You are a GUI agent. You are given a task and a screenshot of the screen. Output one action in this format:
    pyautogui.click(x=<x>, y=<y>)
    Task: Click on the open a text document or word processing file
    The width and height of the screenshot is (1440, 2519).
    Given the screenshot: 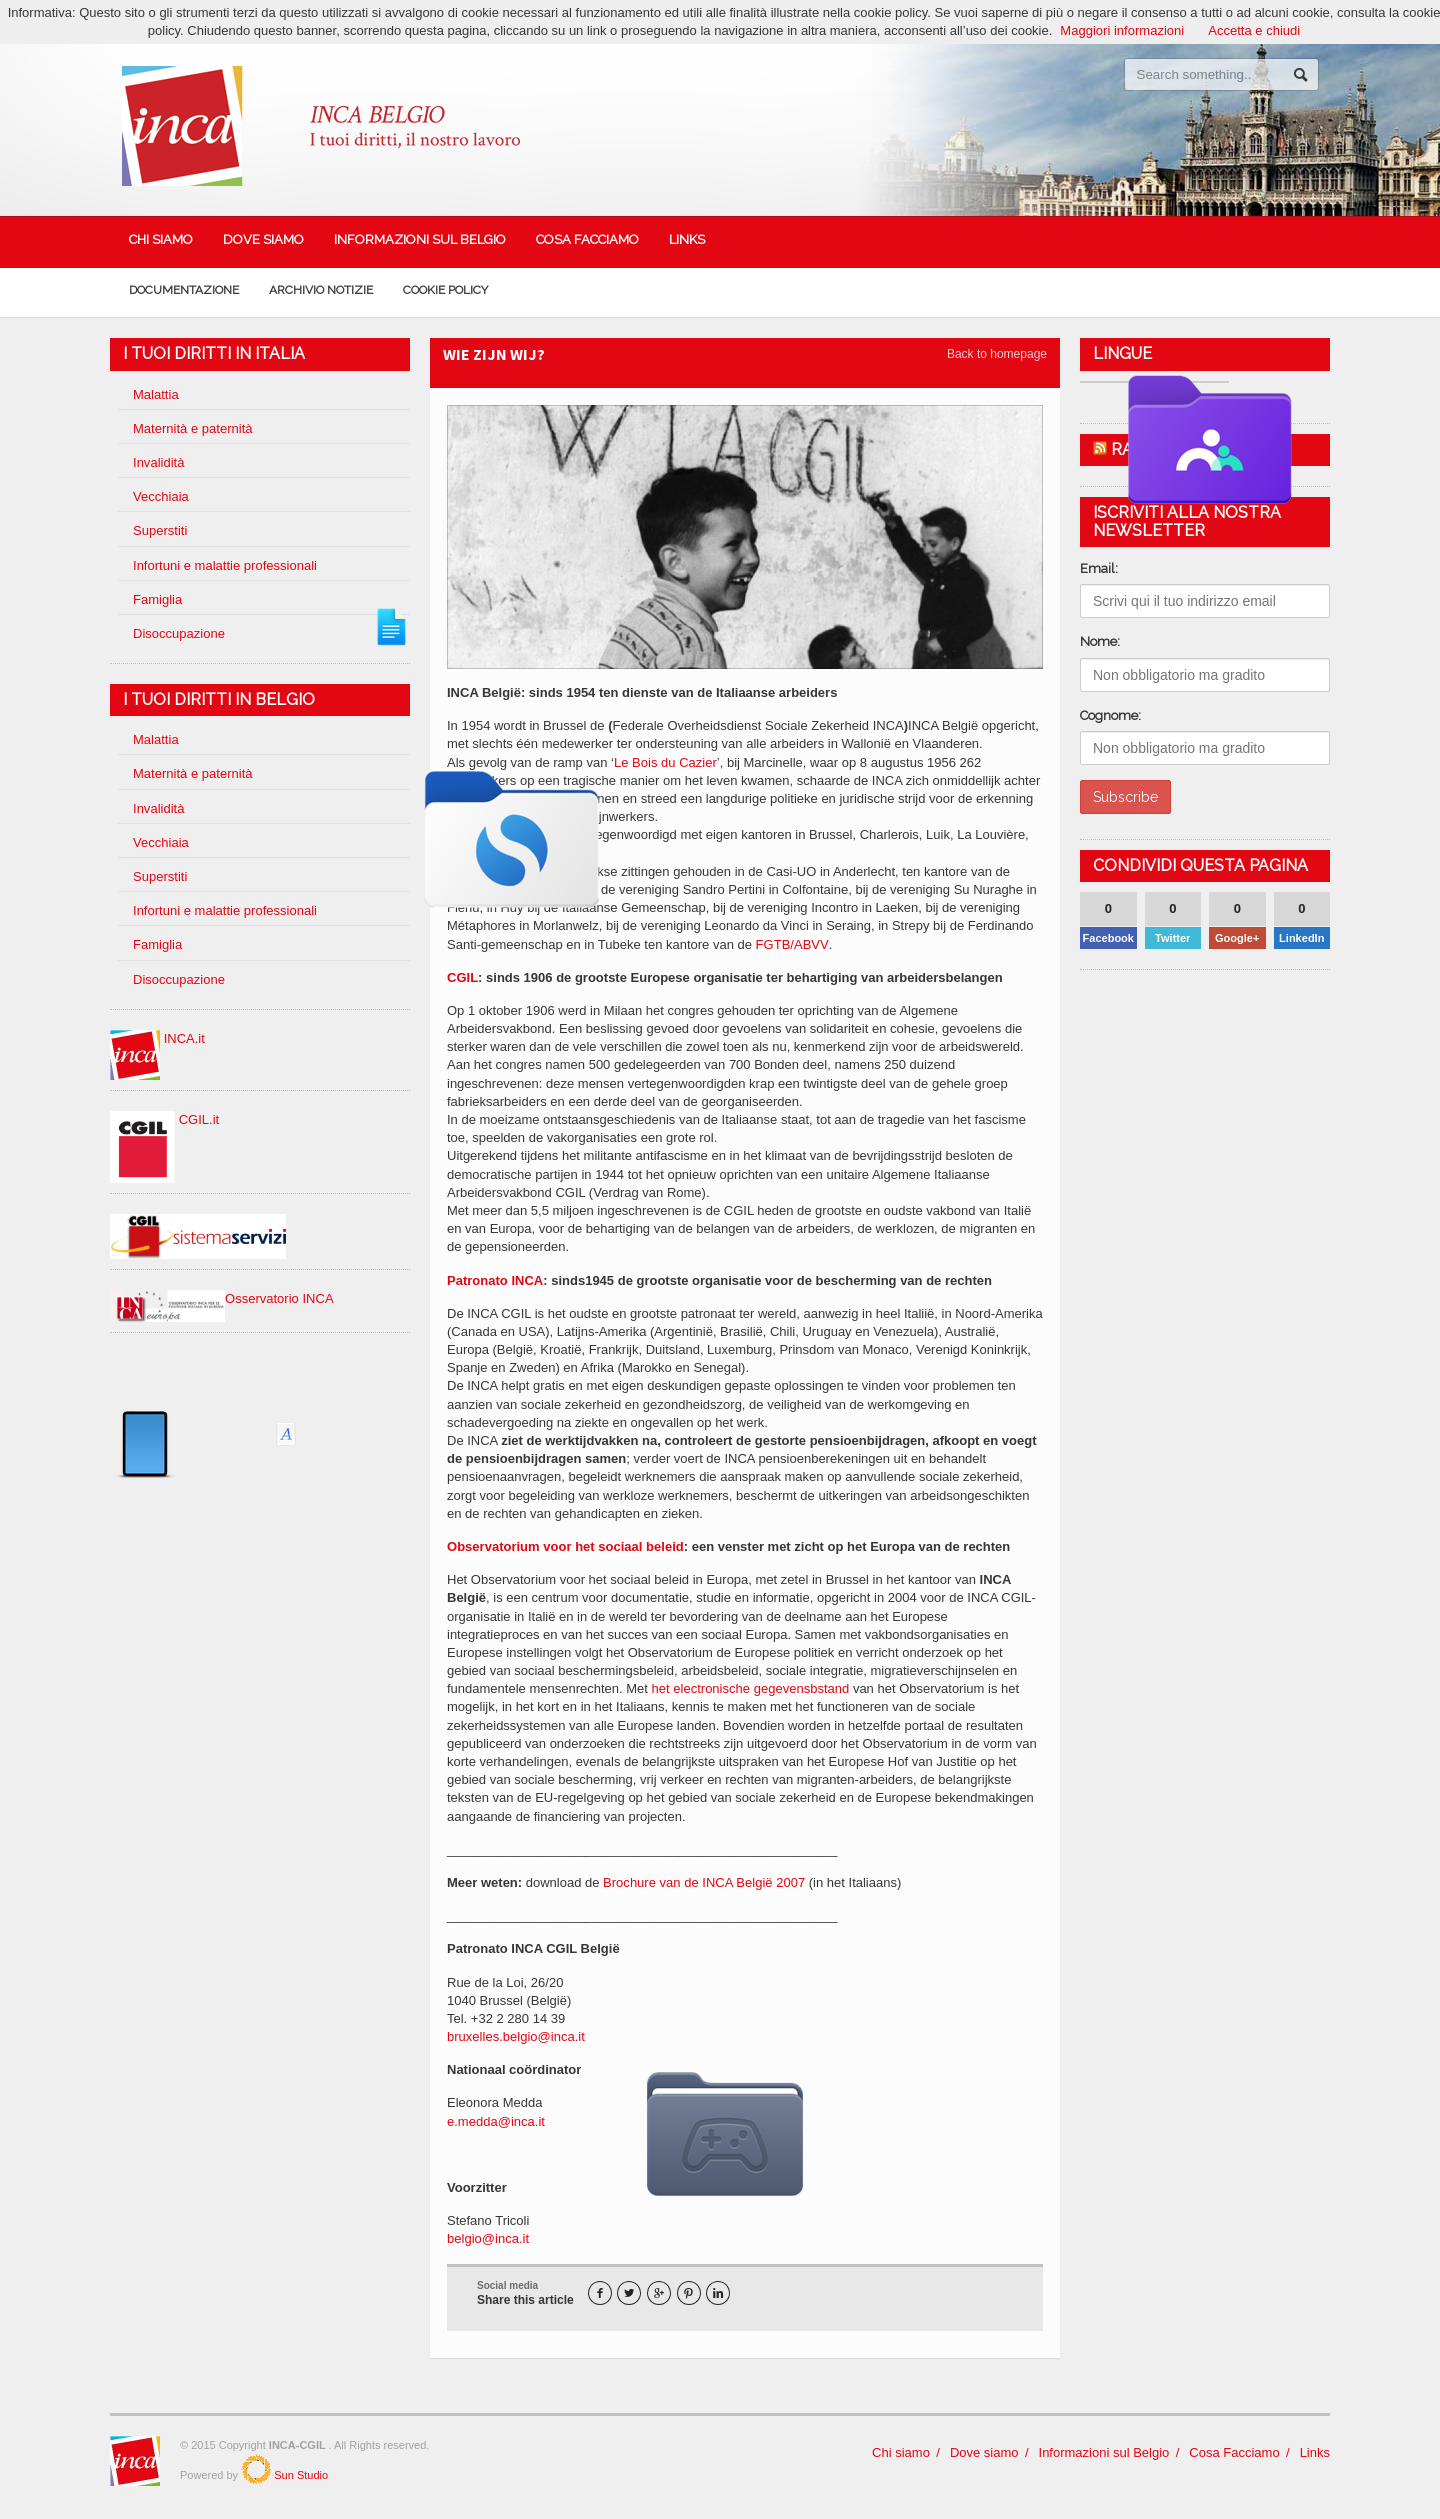 What is the action you would take?
    pyautogui.click(x=391, y=627)
    